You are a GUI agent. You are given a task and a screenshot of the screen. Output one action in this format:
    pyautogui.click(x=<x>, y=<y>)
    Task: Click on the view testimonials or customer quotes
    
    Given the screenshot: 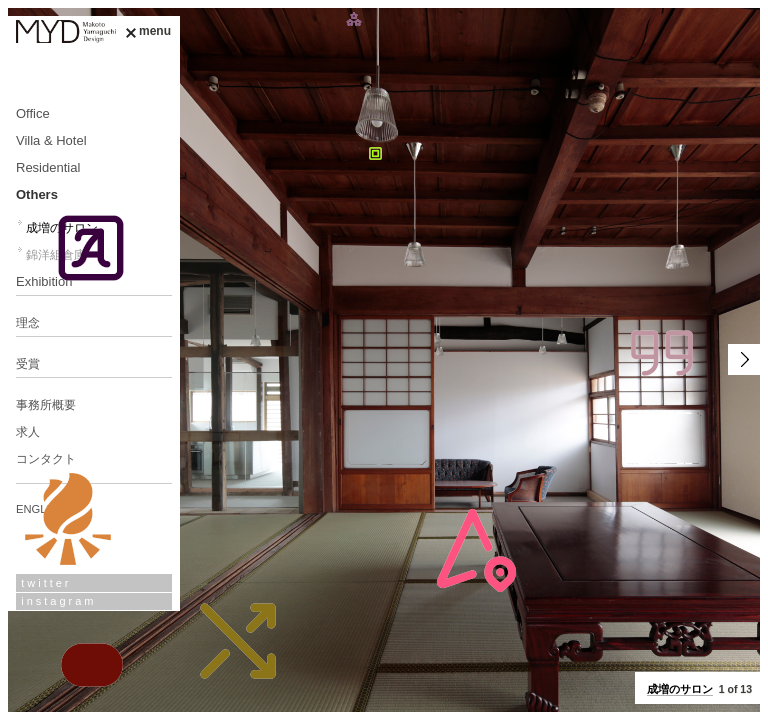 What is the action you would take?
    pyautogui.click(x=662, y=352)
    